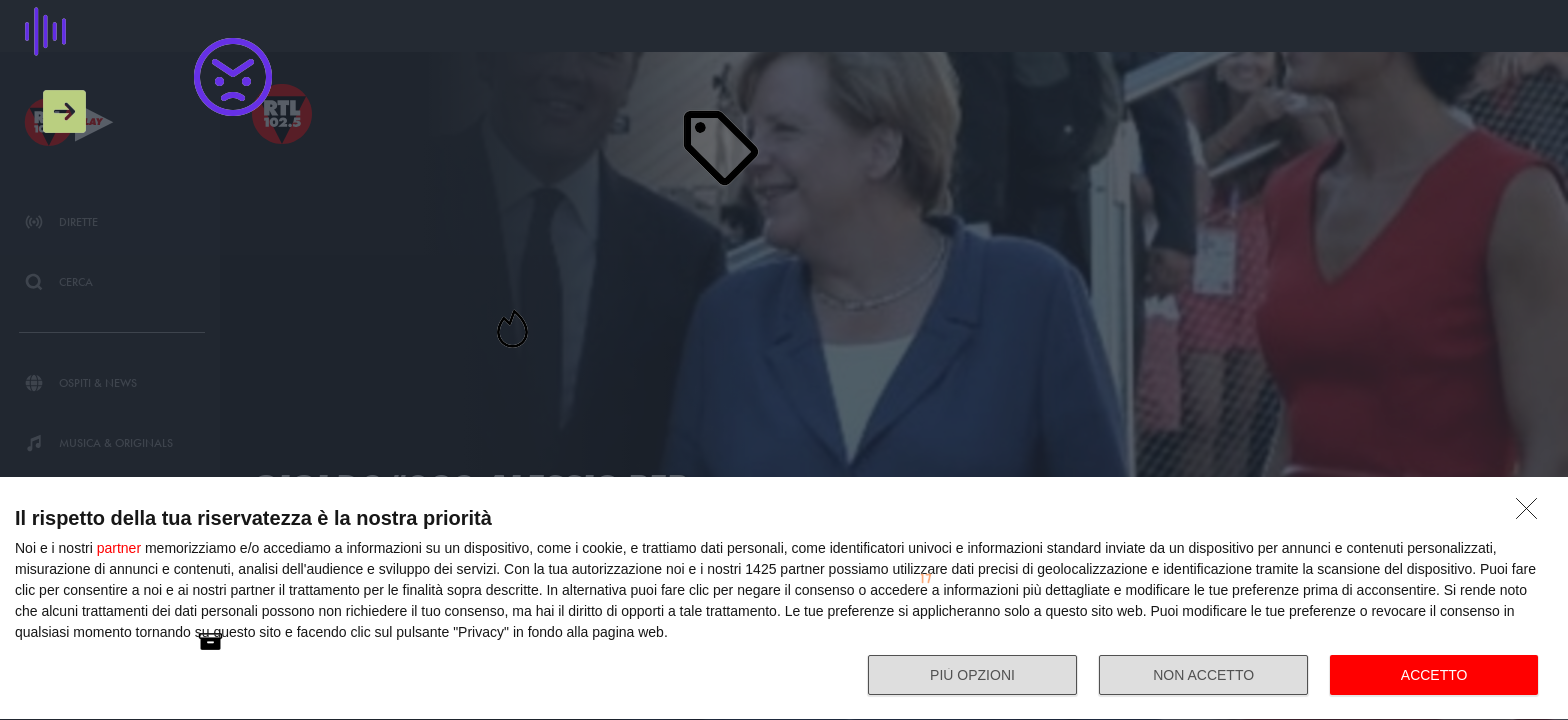 The height and width of the screenshot is (720, 1568). I want to click on indicates trending or hot content, so click(512, 329).